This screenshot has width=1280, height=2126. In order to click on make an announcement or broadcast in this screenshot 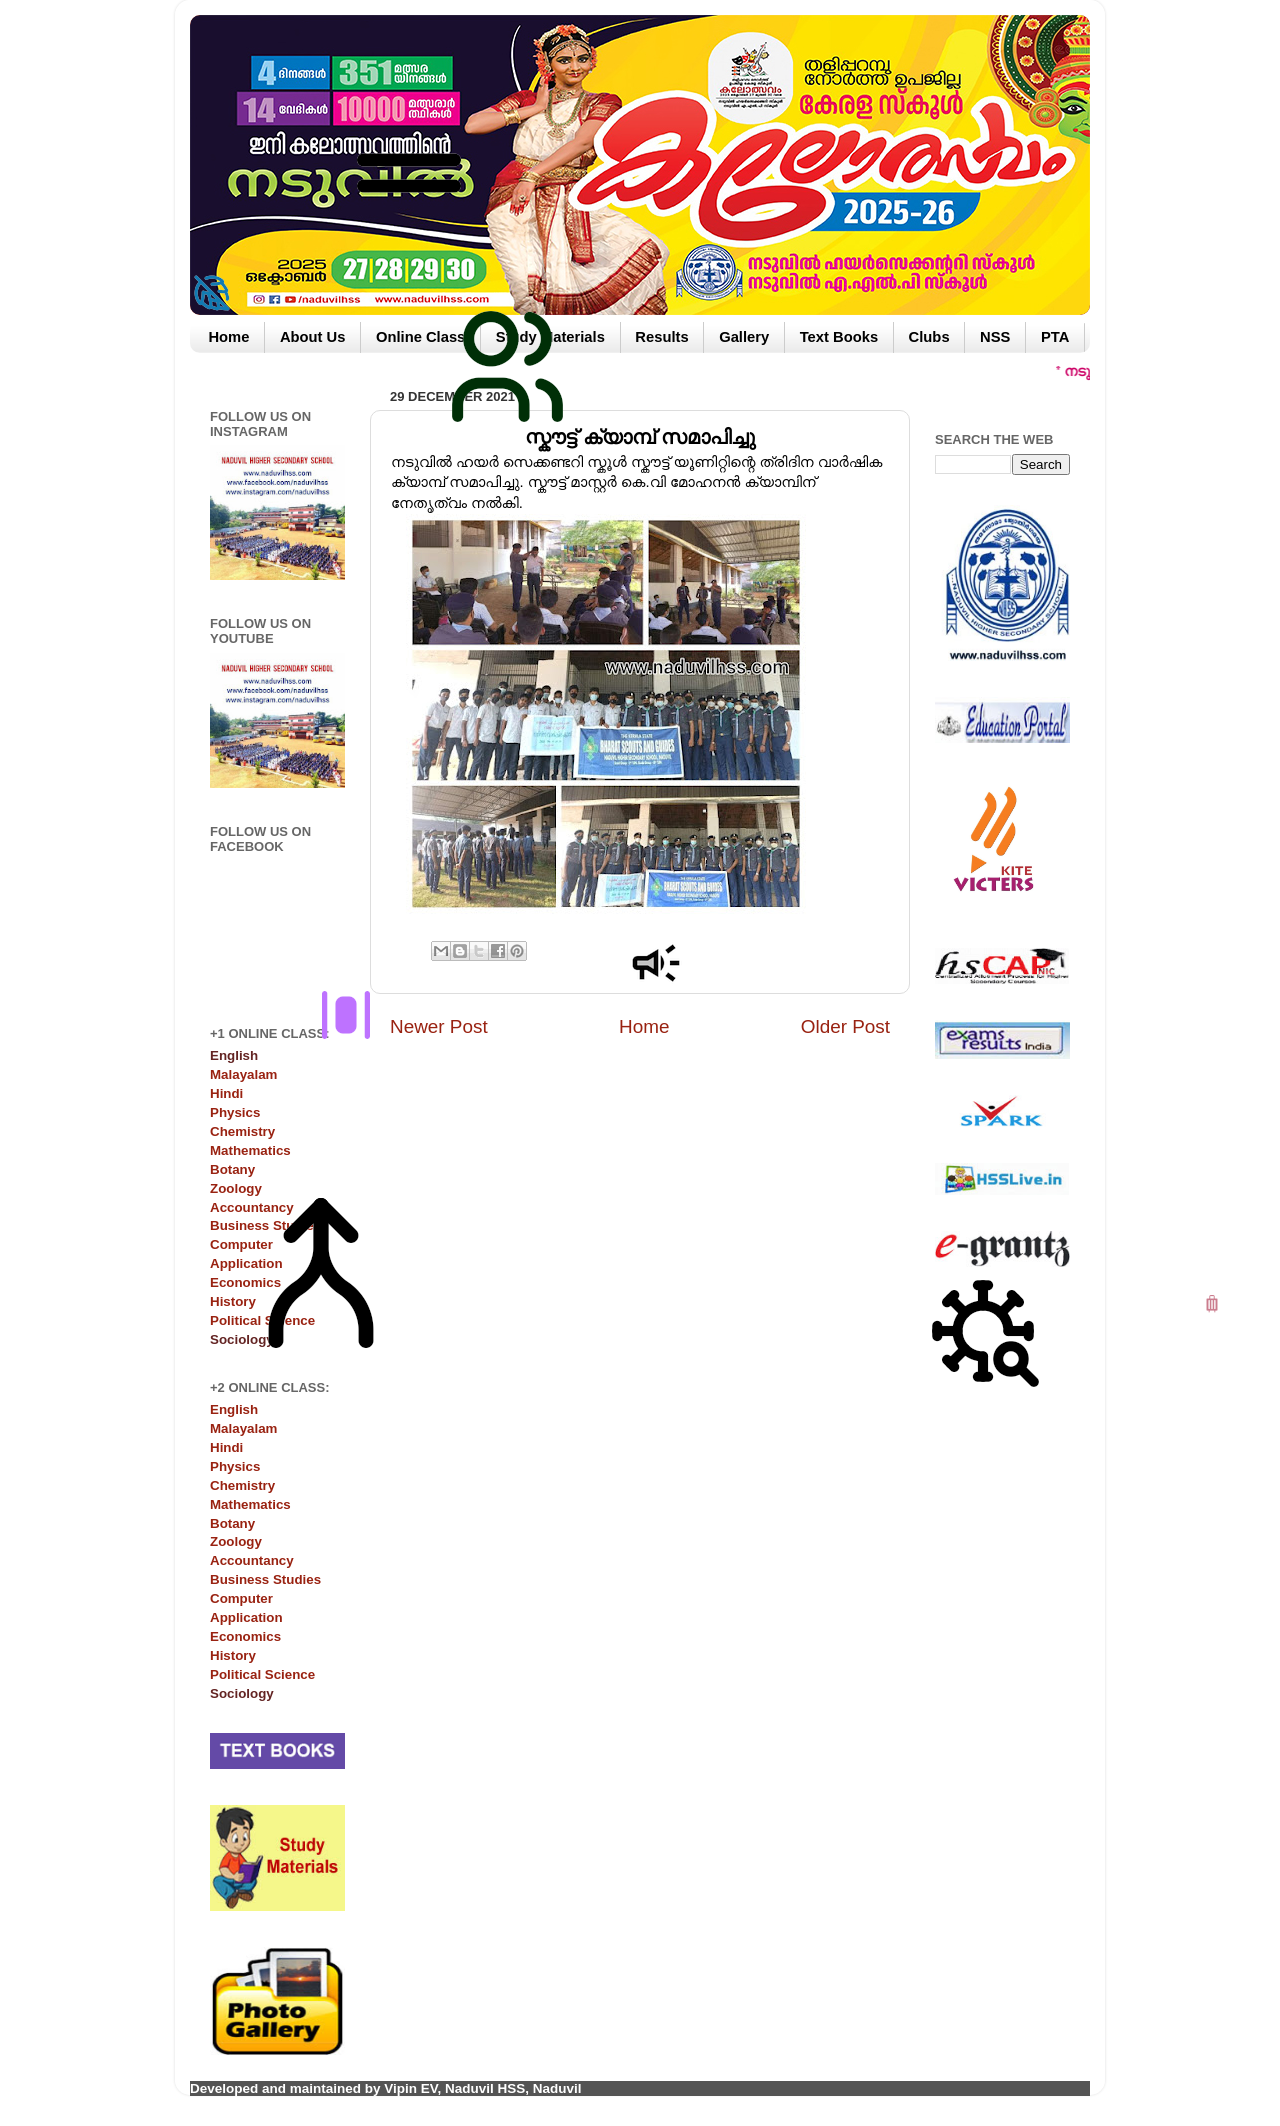, I will do `click(656, 963)`.